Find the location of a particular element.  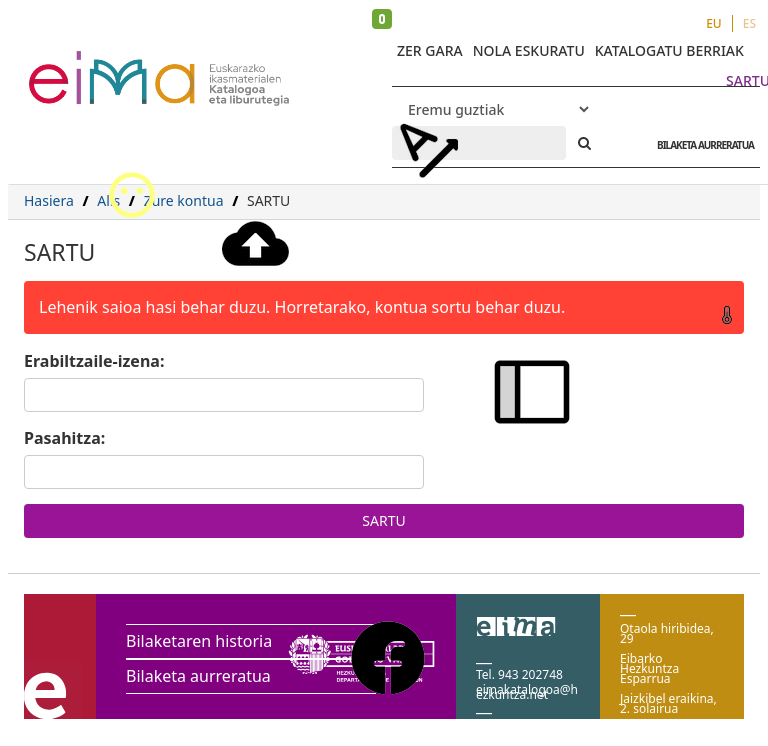

toggle sidebar panel visibility is located at coordinates (532, 392).